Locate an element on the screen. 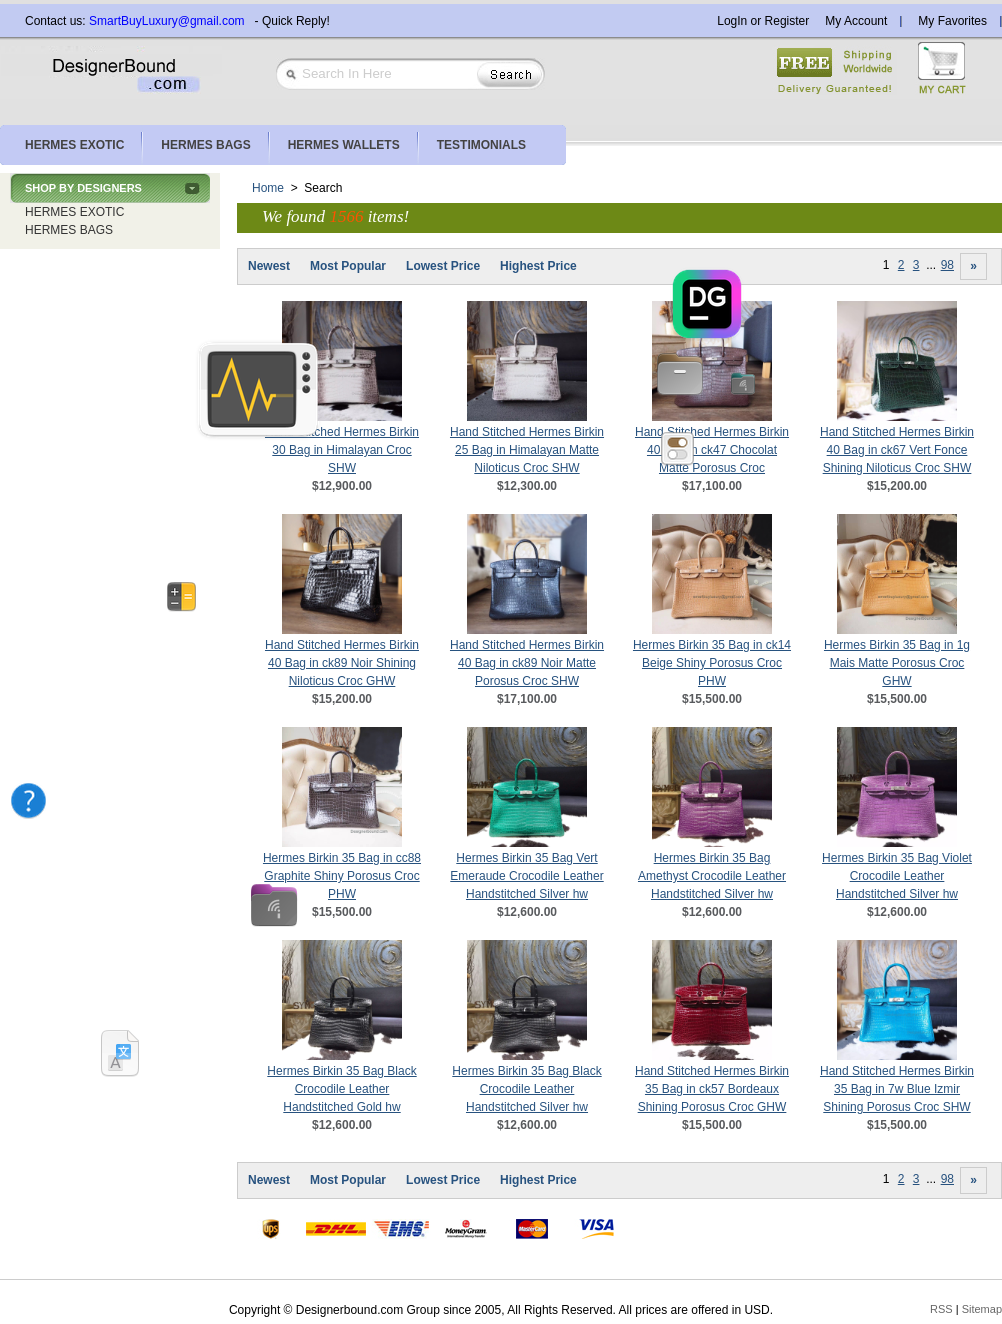 This screenshot has height=1324, width=1002. folder synced with insync cloud storage is located at coordinates (743, 383).